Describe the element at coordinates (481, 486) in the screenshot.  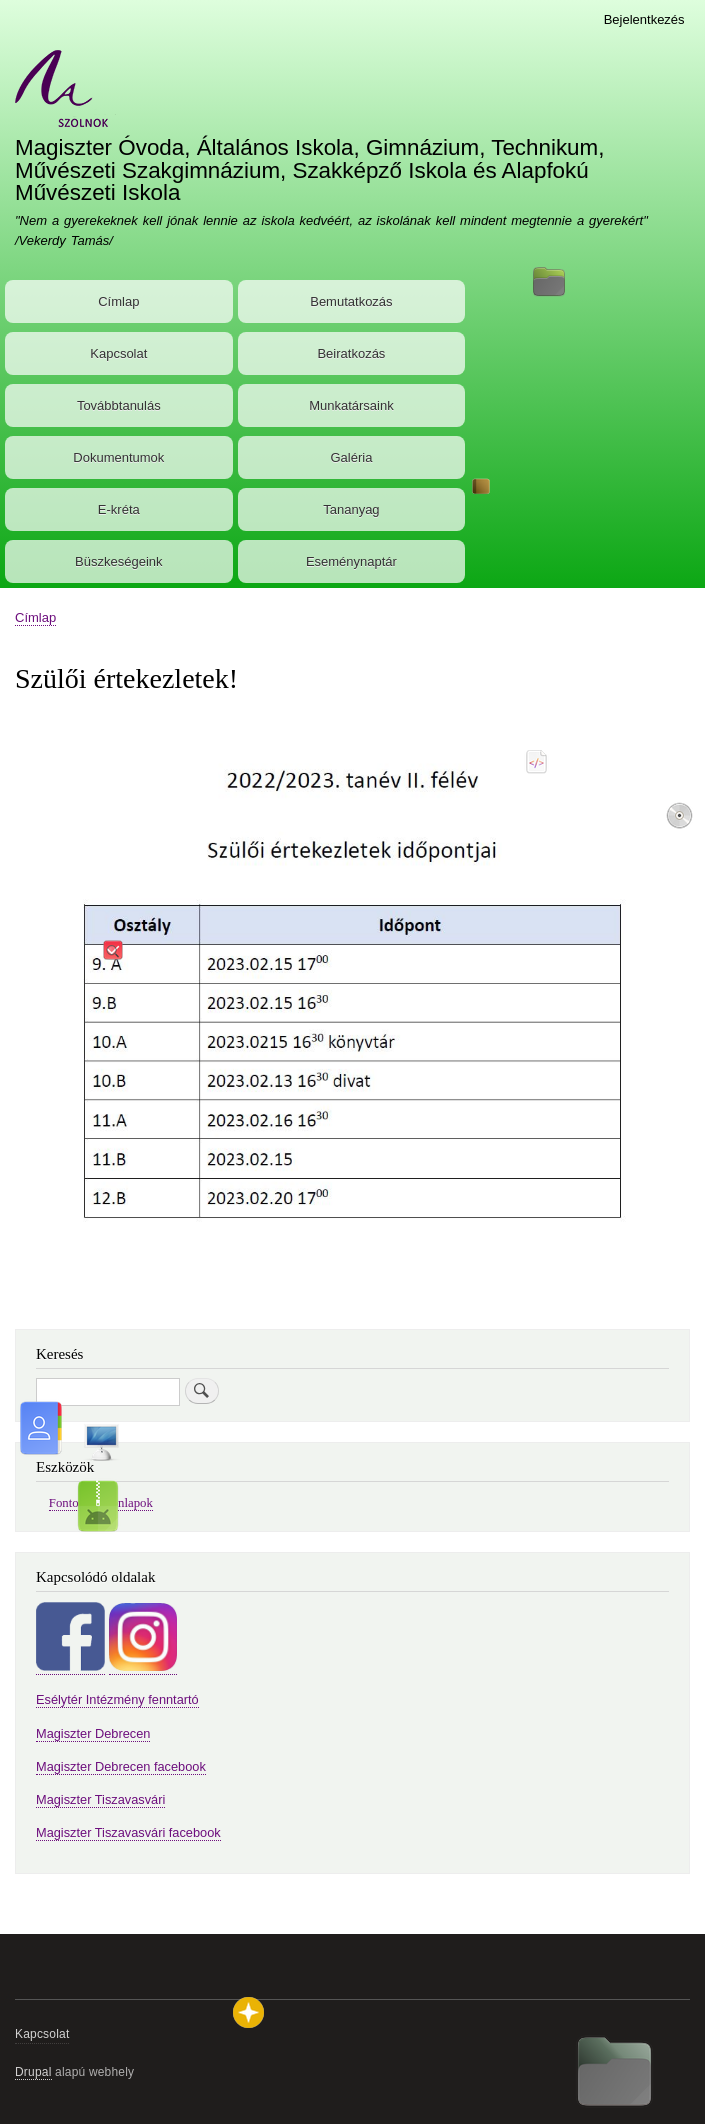
I see `access your desktop folder` at that location.